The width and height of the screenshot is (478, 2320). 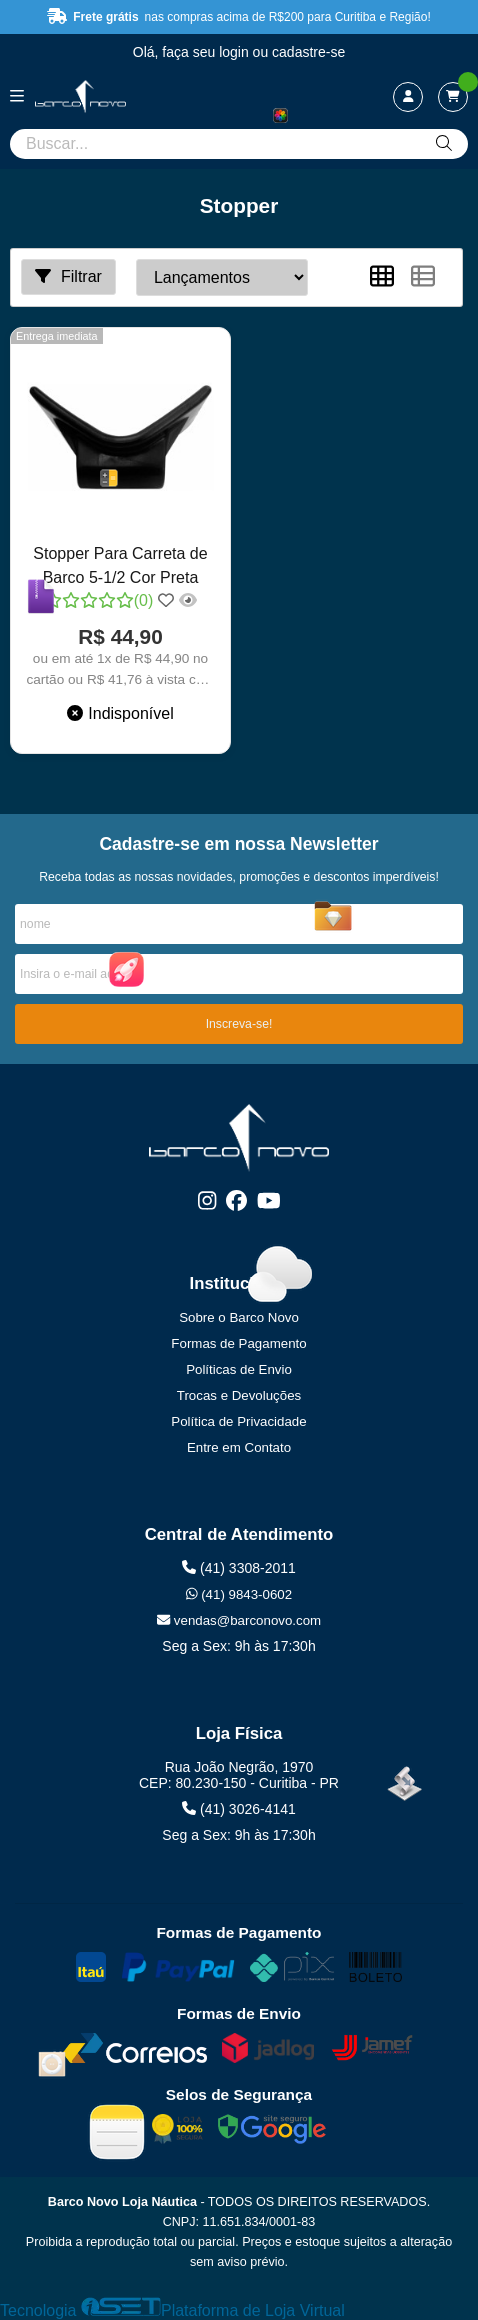 What do you see at coordinates (41, 597) in the screenshot?
I see `a compressed bzip archive file` at bounding box center [41, 597].